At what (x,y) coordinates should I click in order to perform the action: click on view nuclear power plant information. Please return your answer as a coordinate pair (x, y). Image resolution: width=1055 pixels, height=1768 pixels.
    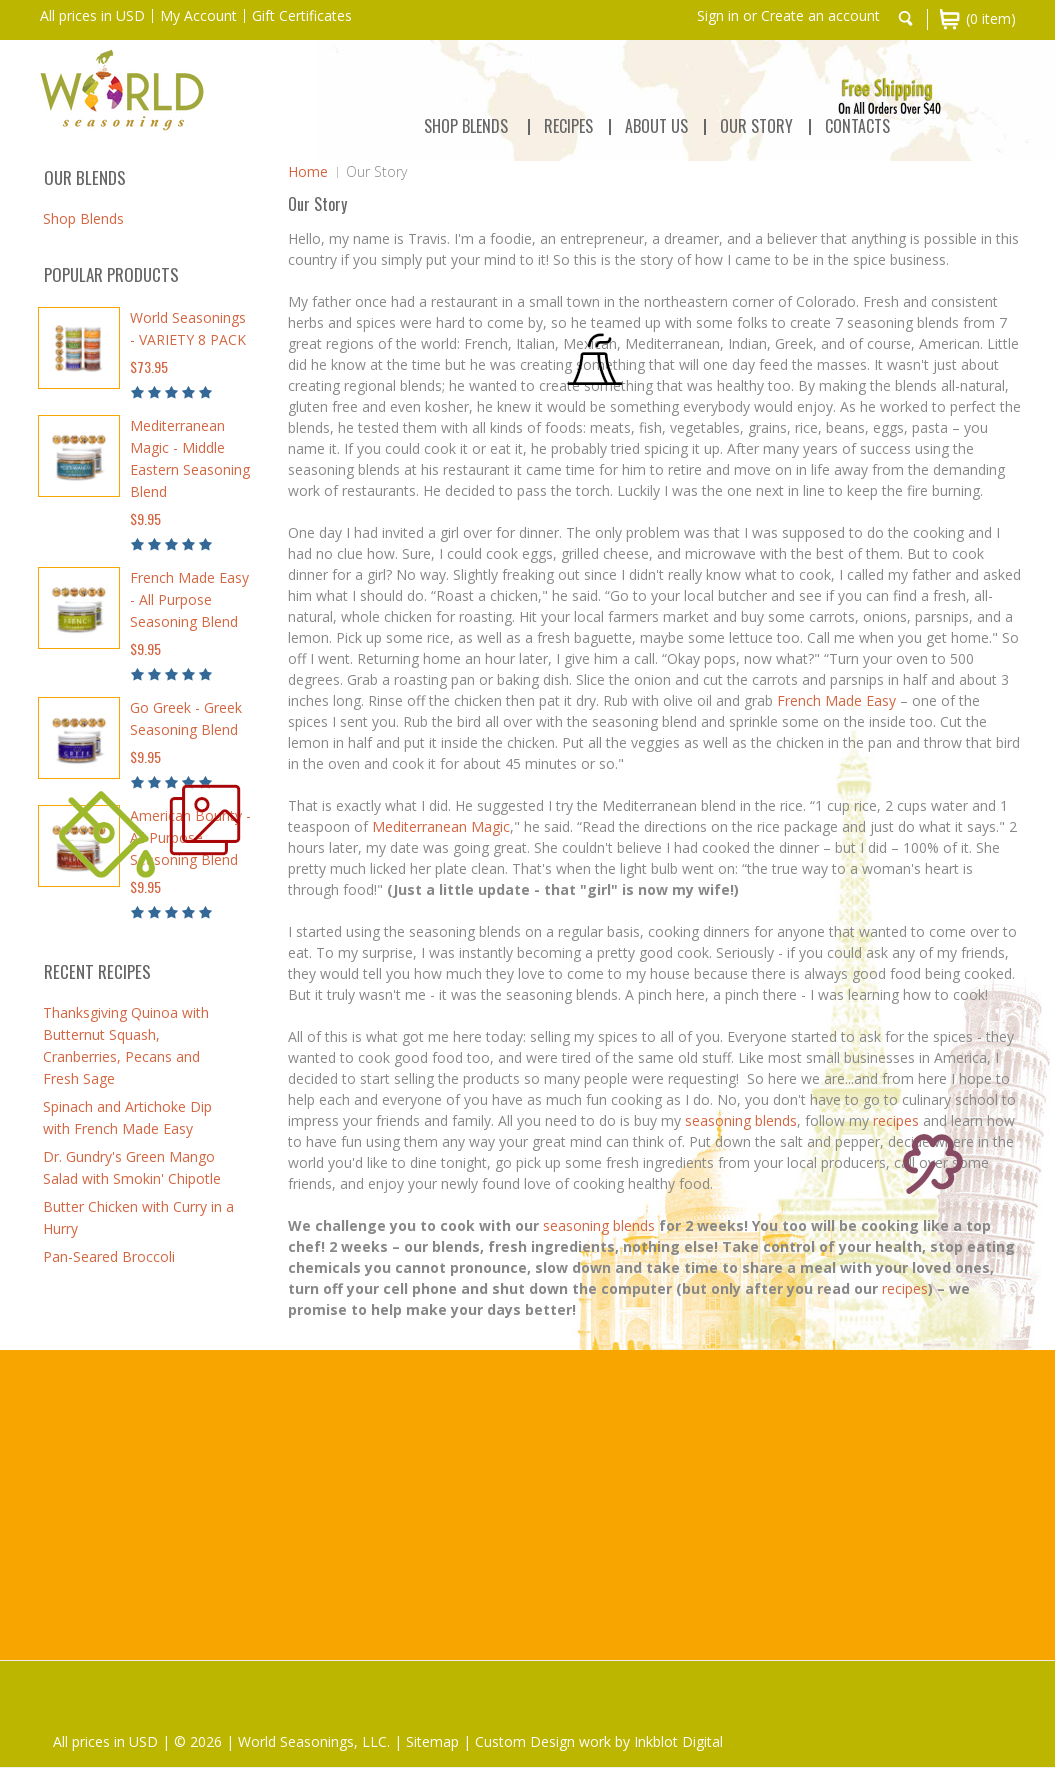
    Looking at the image, I should click on (595, 363).